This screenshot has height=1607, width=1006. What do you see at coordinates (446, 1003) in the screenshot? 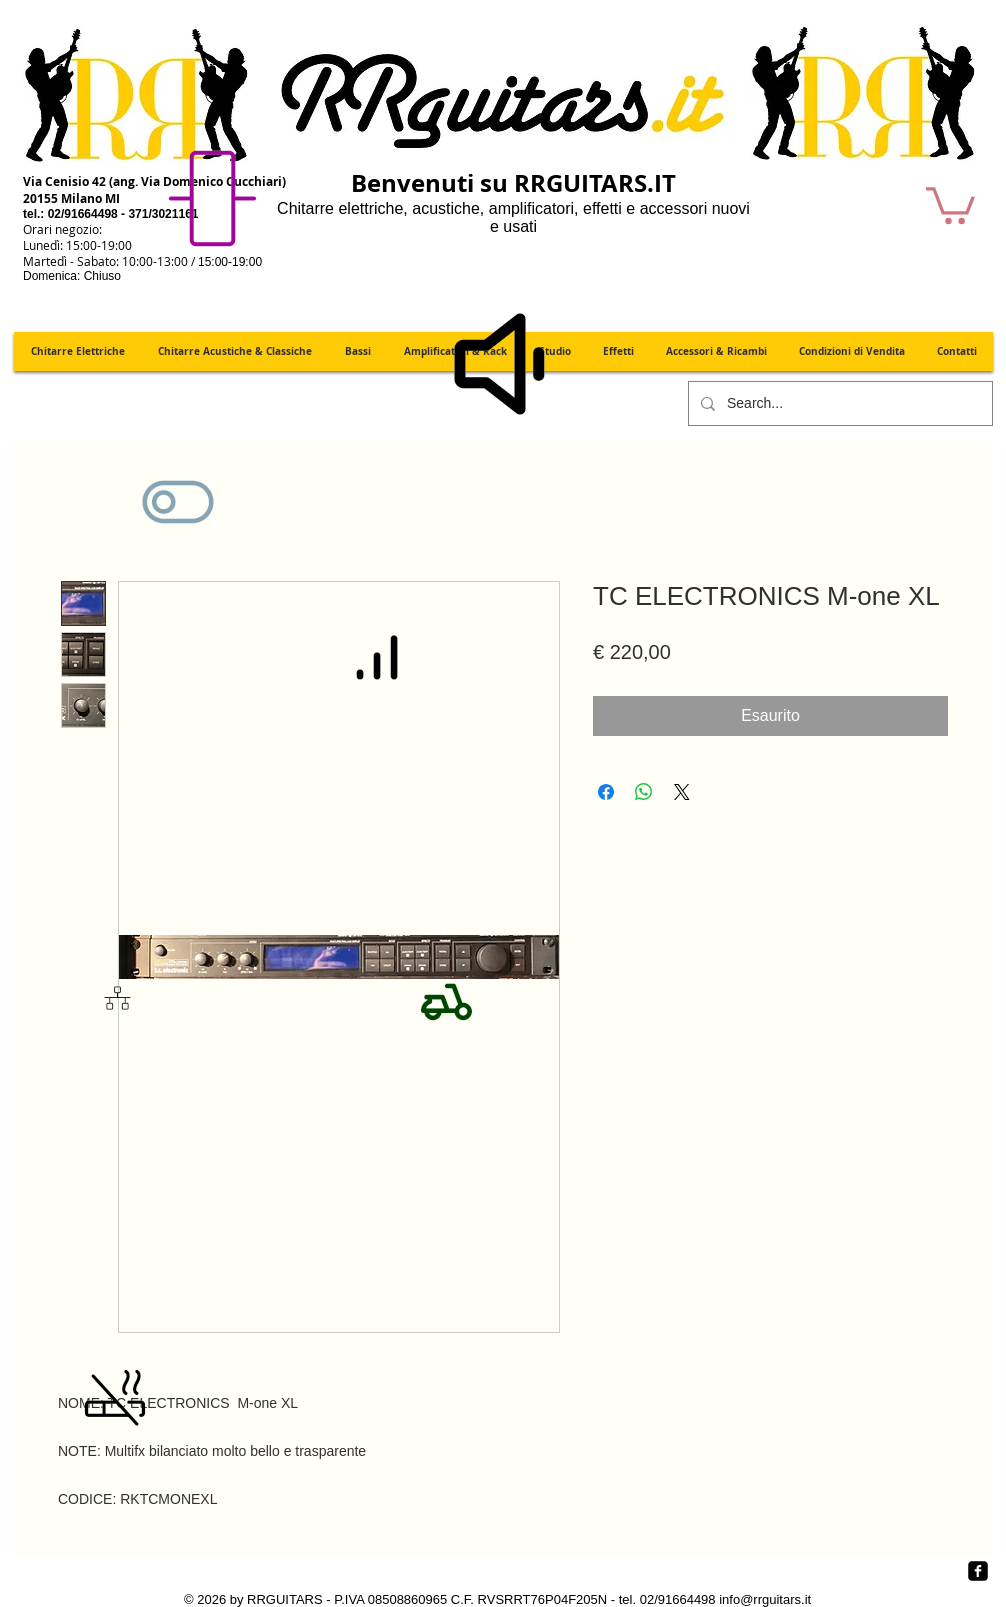
I see `select moped or scooter delivery option` at bounding box center [446, 1003].